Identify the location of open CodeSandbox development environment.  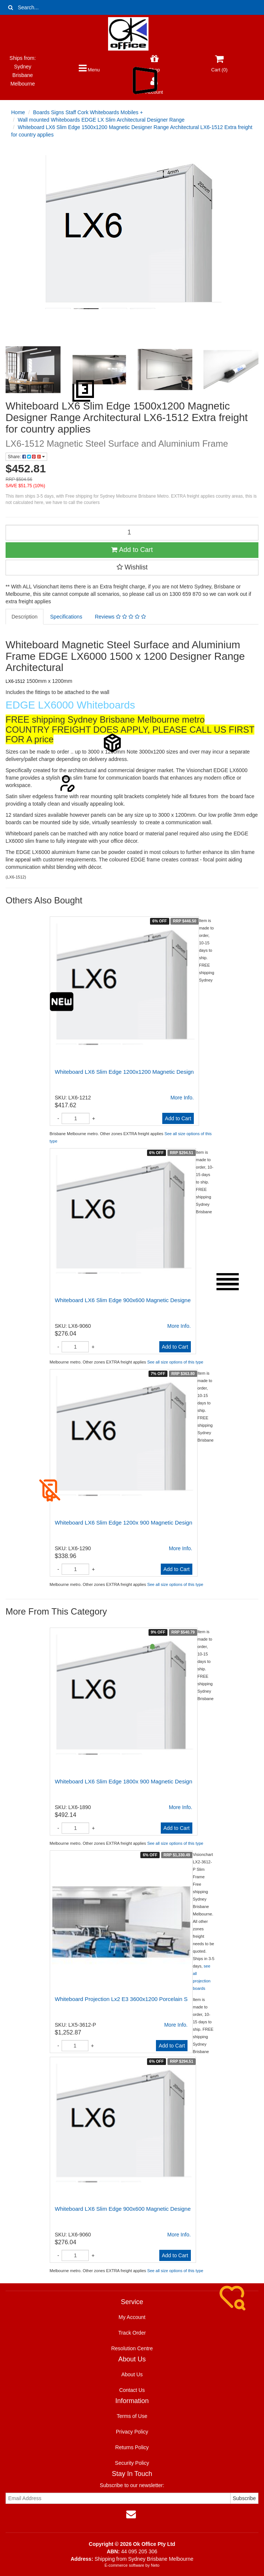
(112, 743).